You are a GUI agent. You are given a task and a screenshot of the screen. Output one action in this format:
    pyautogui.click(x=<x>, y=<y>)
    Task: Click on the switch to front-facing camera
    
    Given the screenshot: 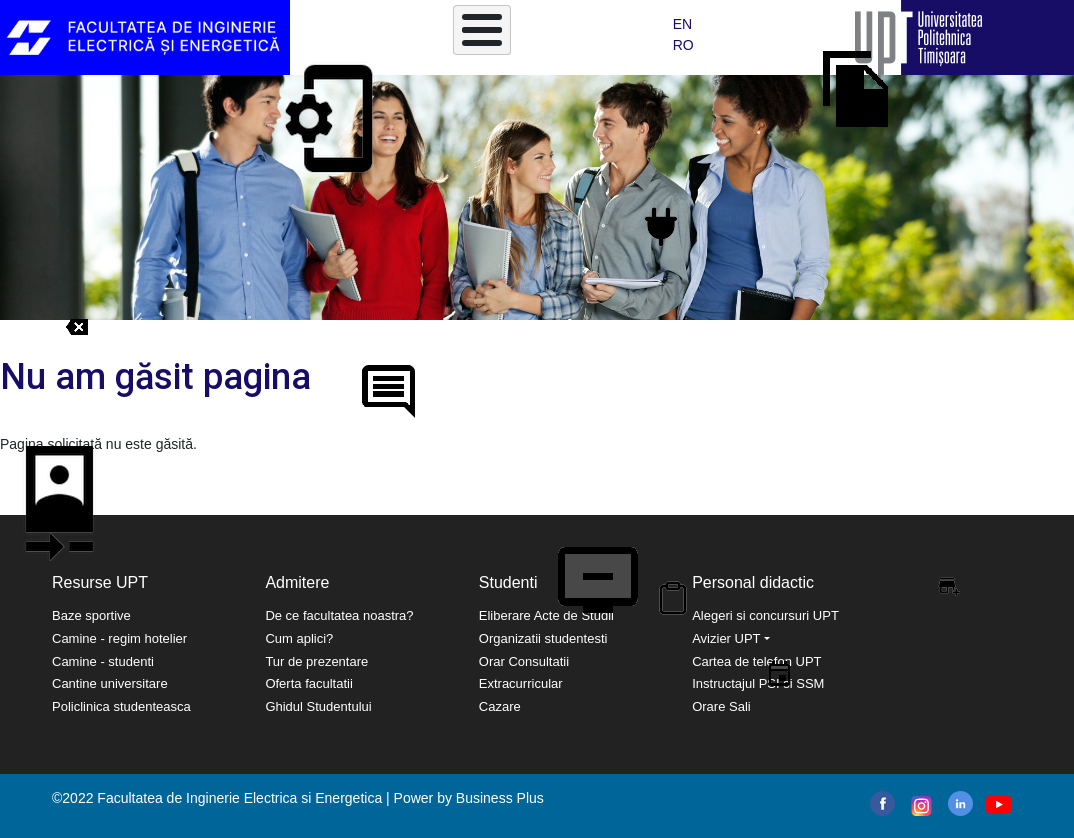 What is the action you would take?
    pyautogui.click(x=59, y=503)
    